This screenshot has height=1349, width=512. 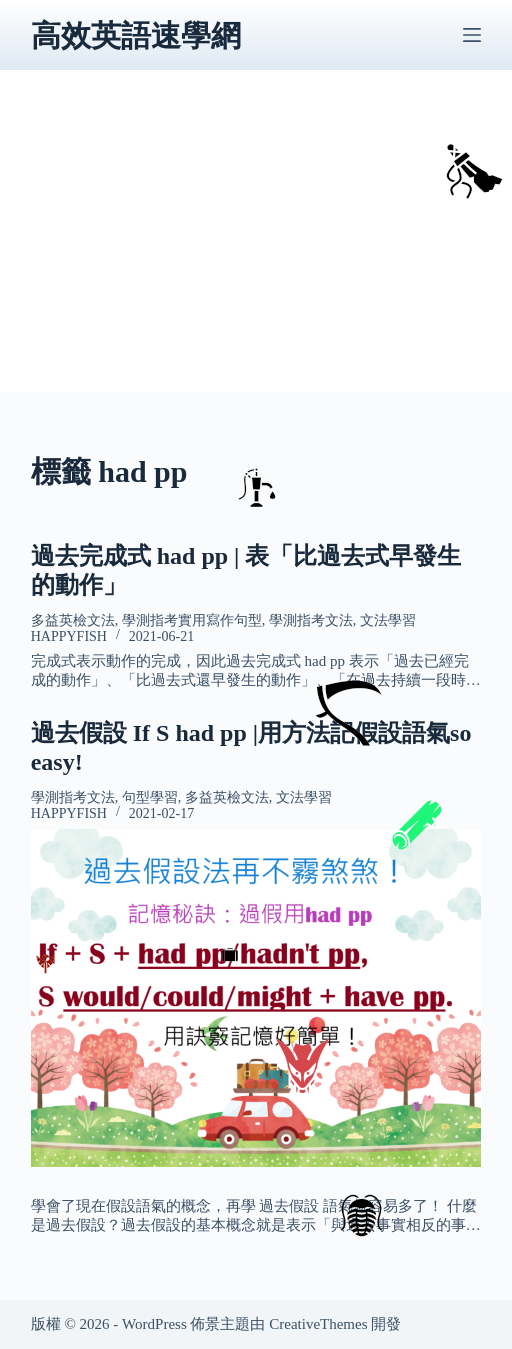 I want to click on trilobite fossil icon for a paleontology or natural history app, so click(x=361, y=1215).